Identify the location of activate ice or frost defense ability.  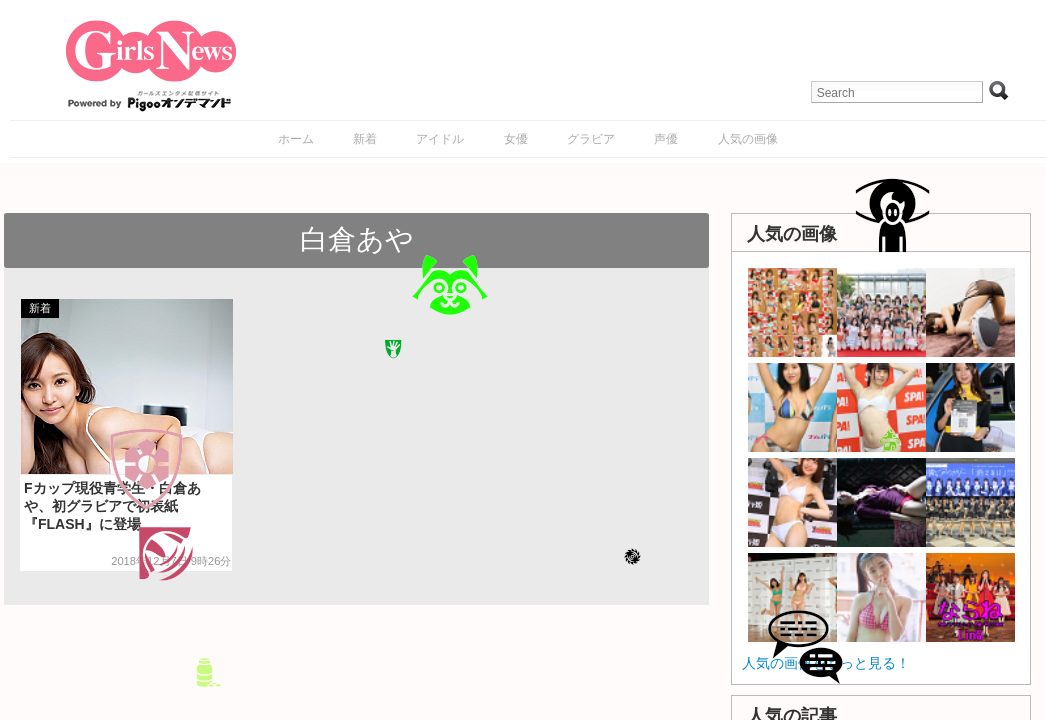
(146, 469).